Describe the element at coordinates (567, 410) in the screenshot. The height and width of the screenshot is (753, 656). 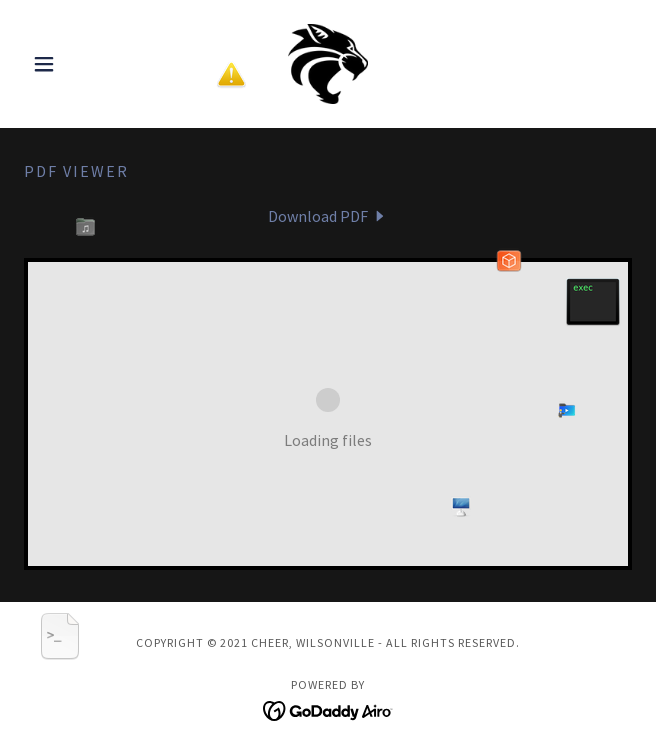
I see `open video tutorials folder` at that location.